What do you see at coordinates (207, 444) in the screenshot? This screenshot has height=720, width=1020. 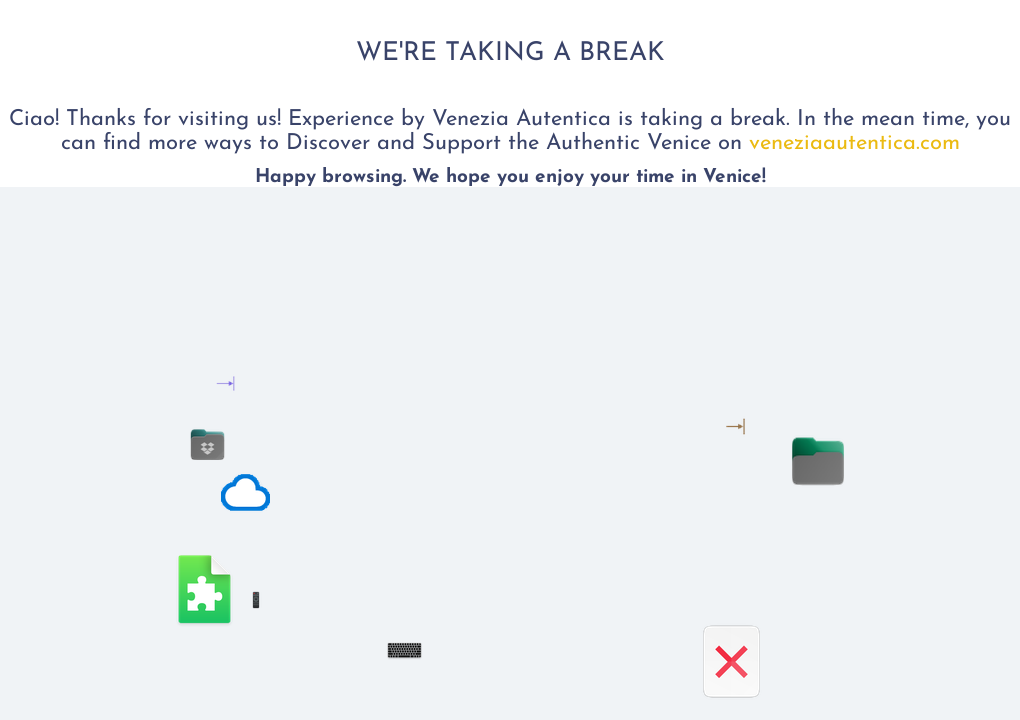 I see `open your Dropbox synced folder` at bounding box center [207, 444].